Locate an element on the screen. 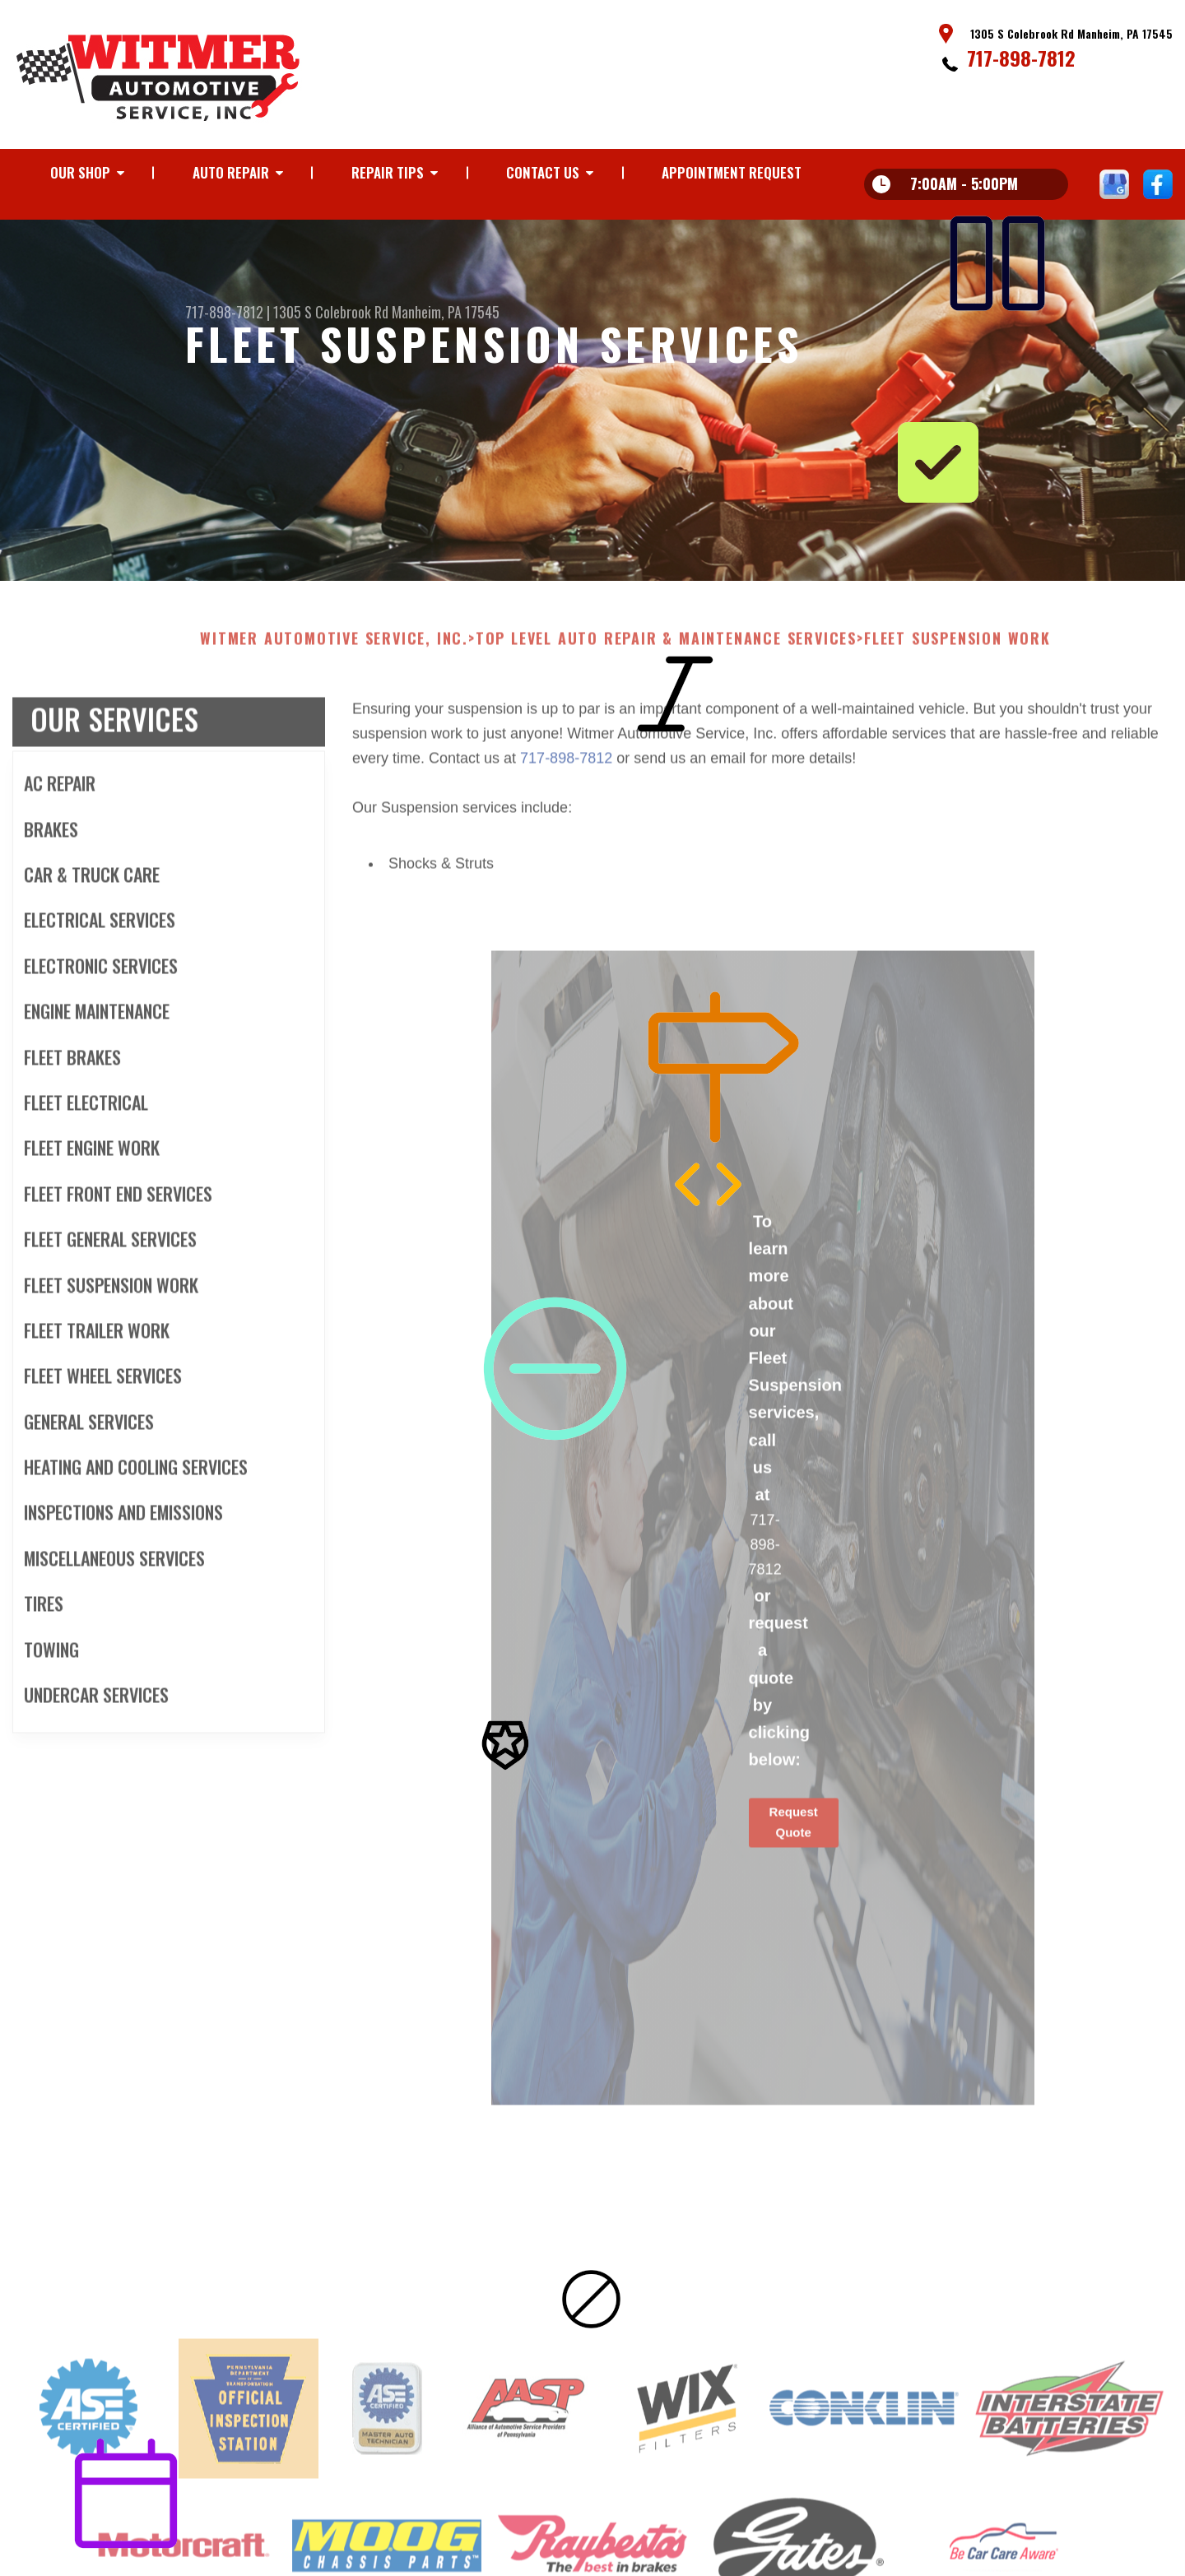  apply italic formatting to selected text is located at coordinates (675, 694).